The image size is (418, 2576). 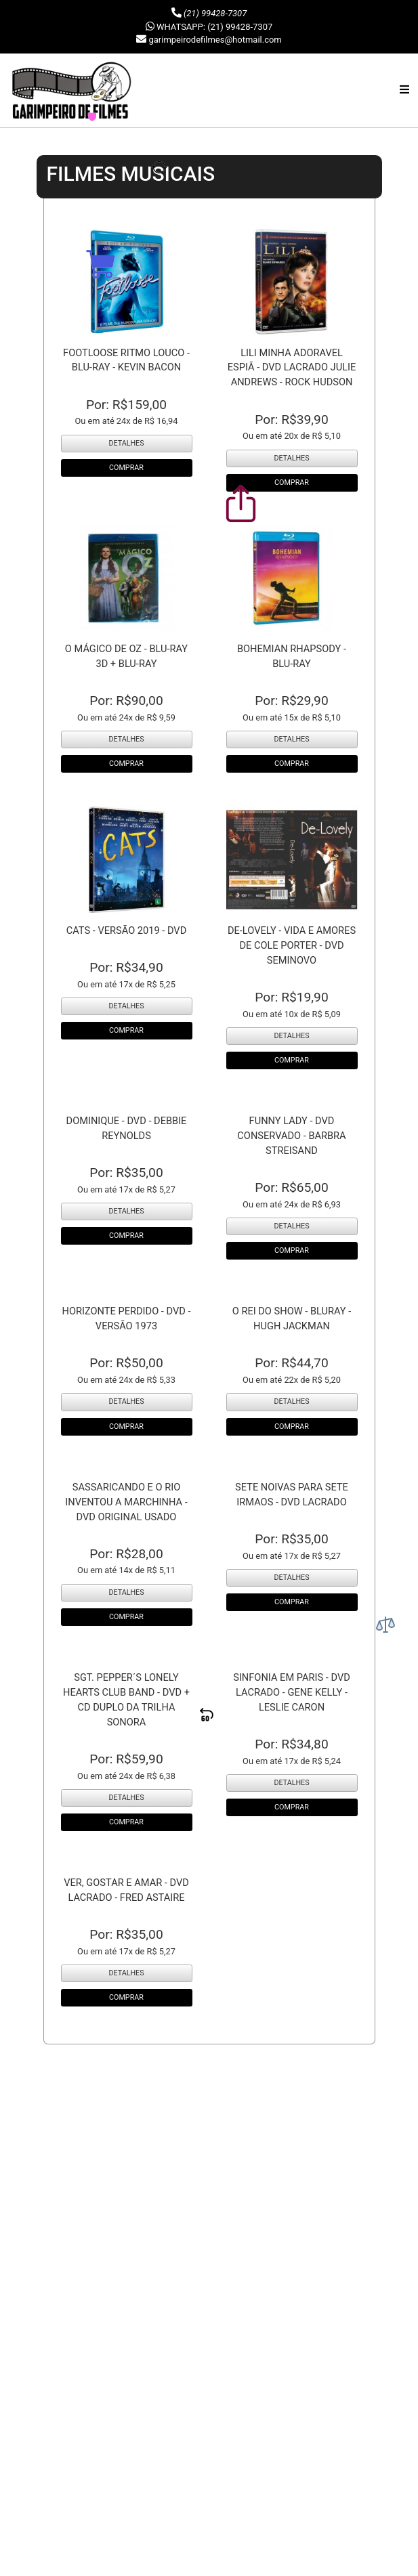 What do you see at coordinates (241, 503) in the screenshot?
I see `share this content with others` at bounding box center [241, 503].